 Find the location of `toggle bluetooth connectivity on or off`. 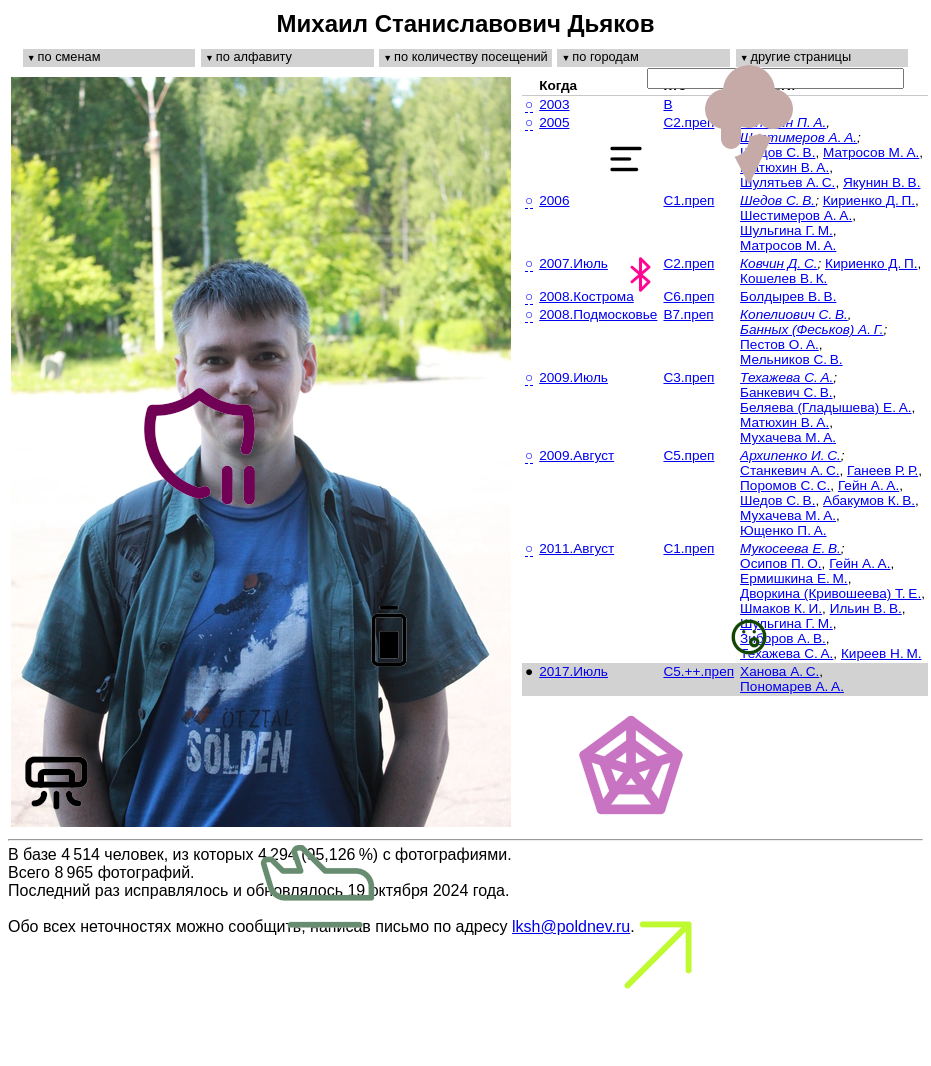

toggle bluetooth connectivity on or off is located at coordinates (640, 274).